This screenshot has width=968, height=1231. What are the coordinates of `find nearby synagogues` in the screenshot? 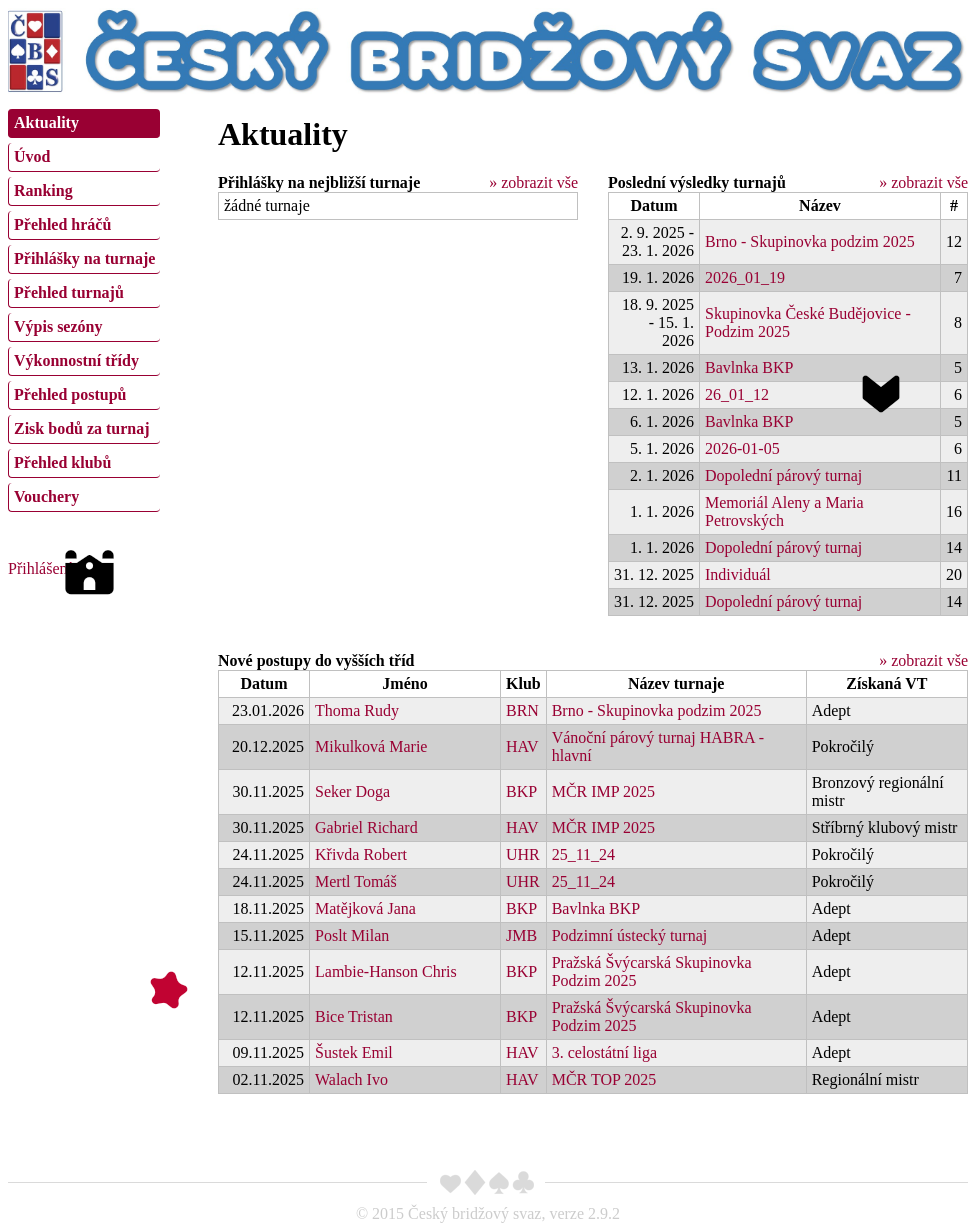 It's located at (89, 571).